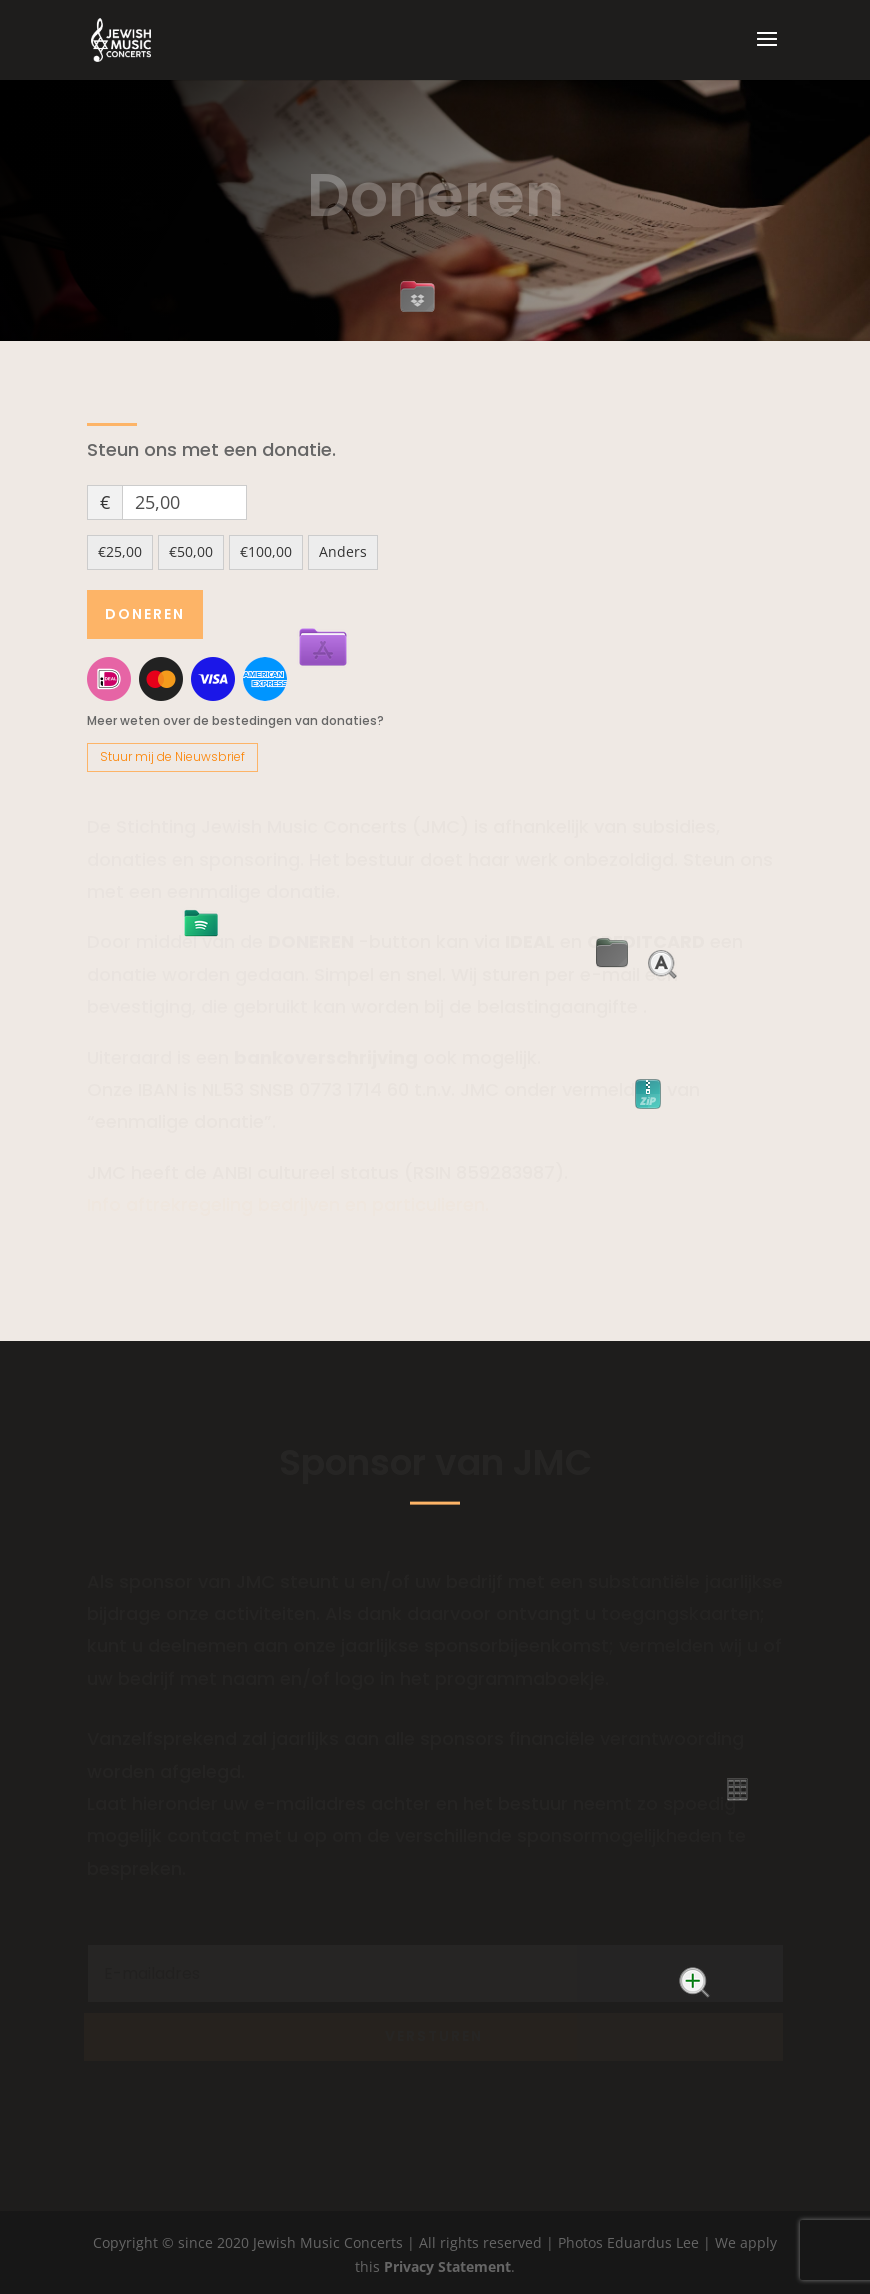  I want to click on open a folder or directory, so click(612, 952).